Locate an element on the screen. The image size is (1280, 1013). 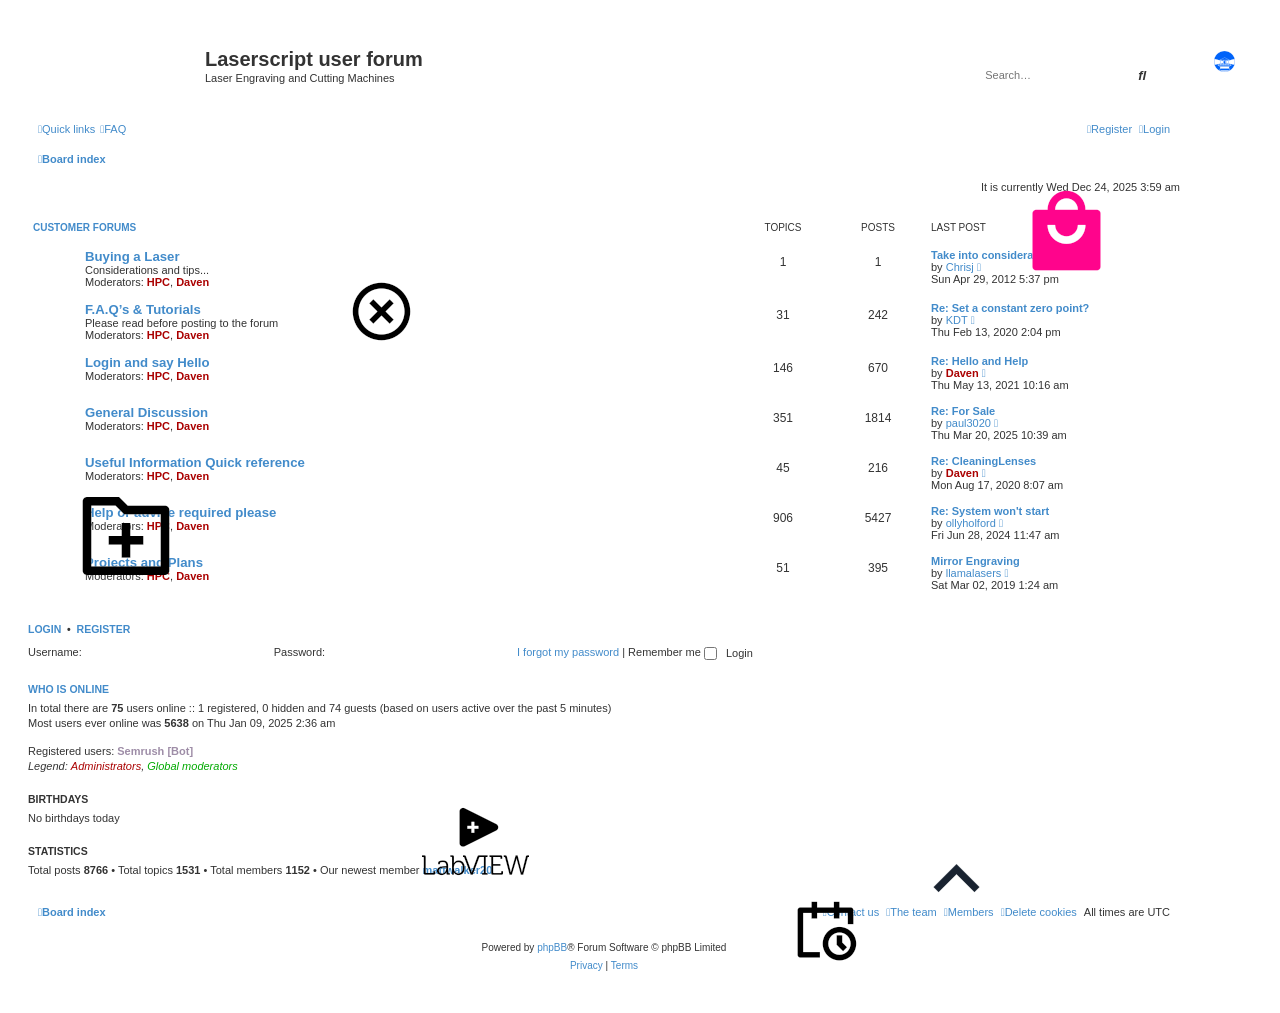
open LabVIEW application is located at coordinates (475, 841).